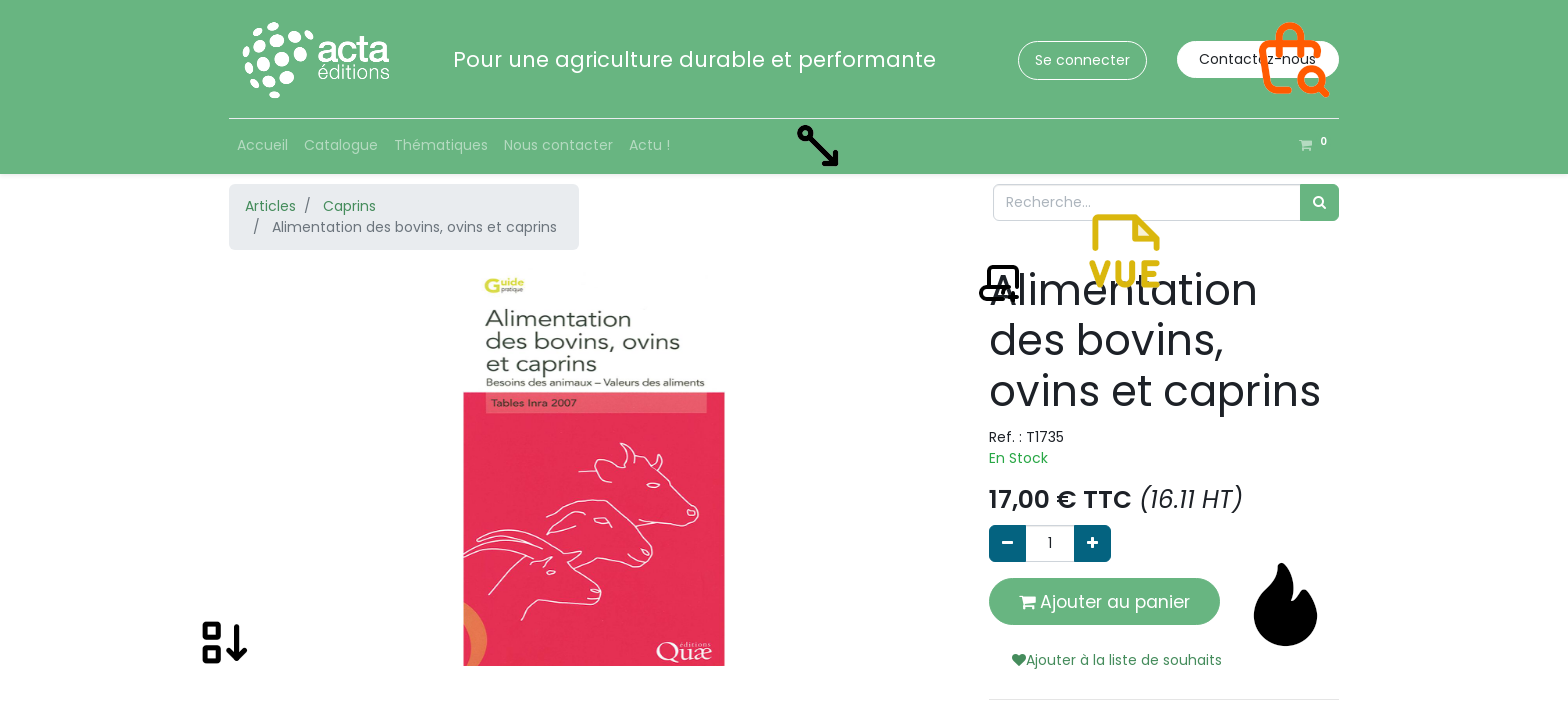 The height and width of the screenshot is (720, 1568). I want to click on search your shopping bag or cart, so click(1290, 58).